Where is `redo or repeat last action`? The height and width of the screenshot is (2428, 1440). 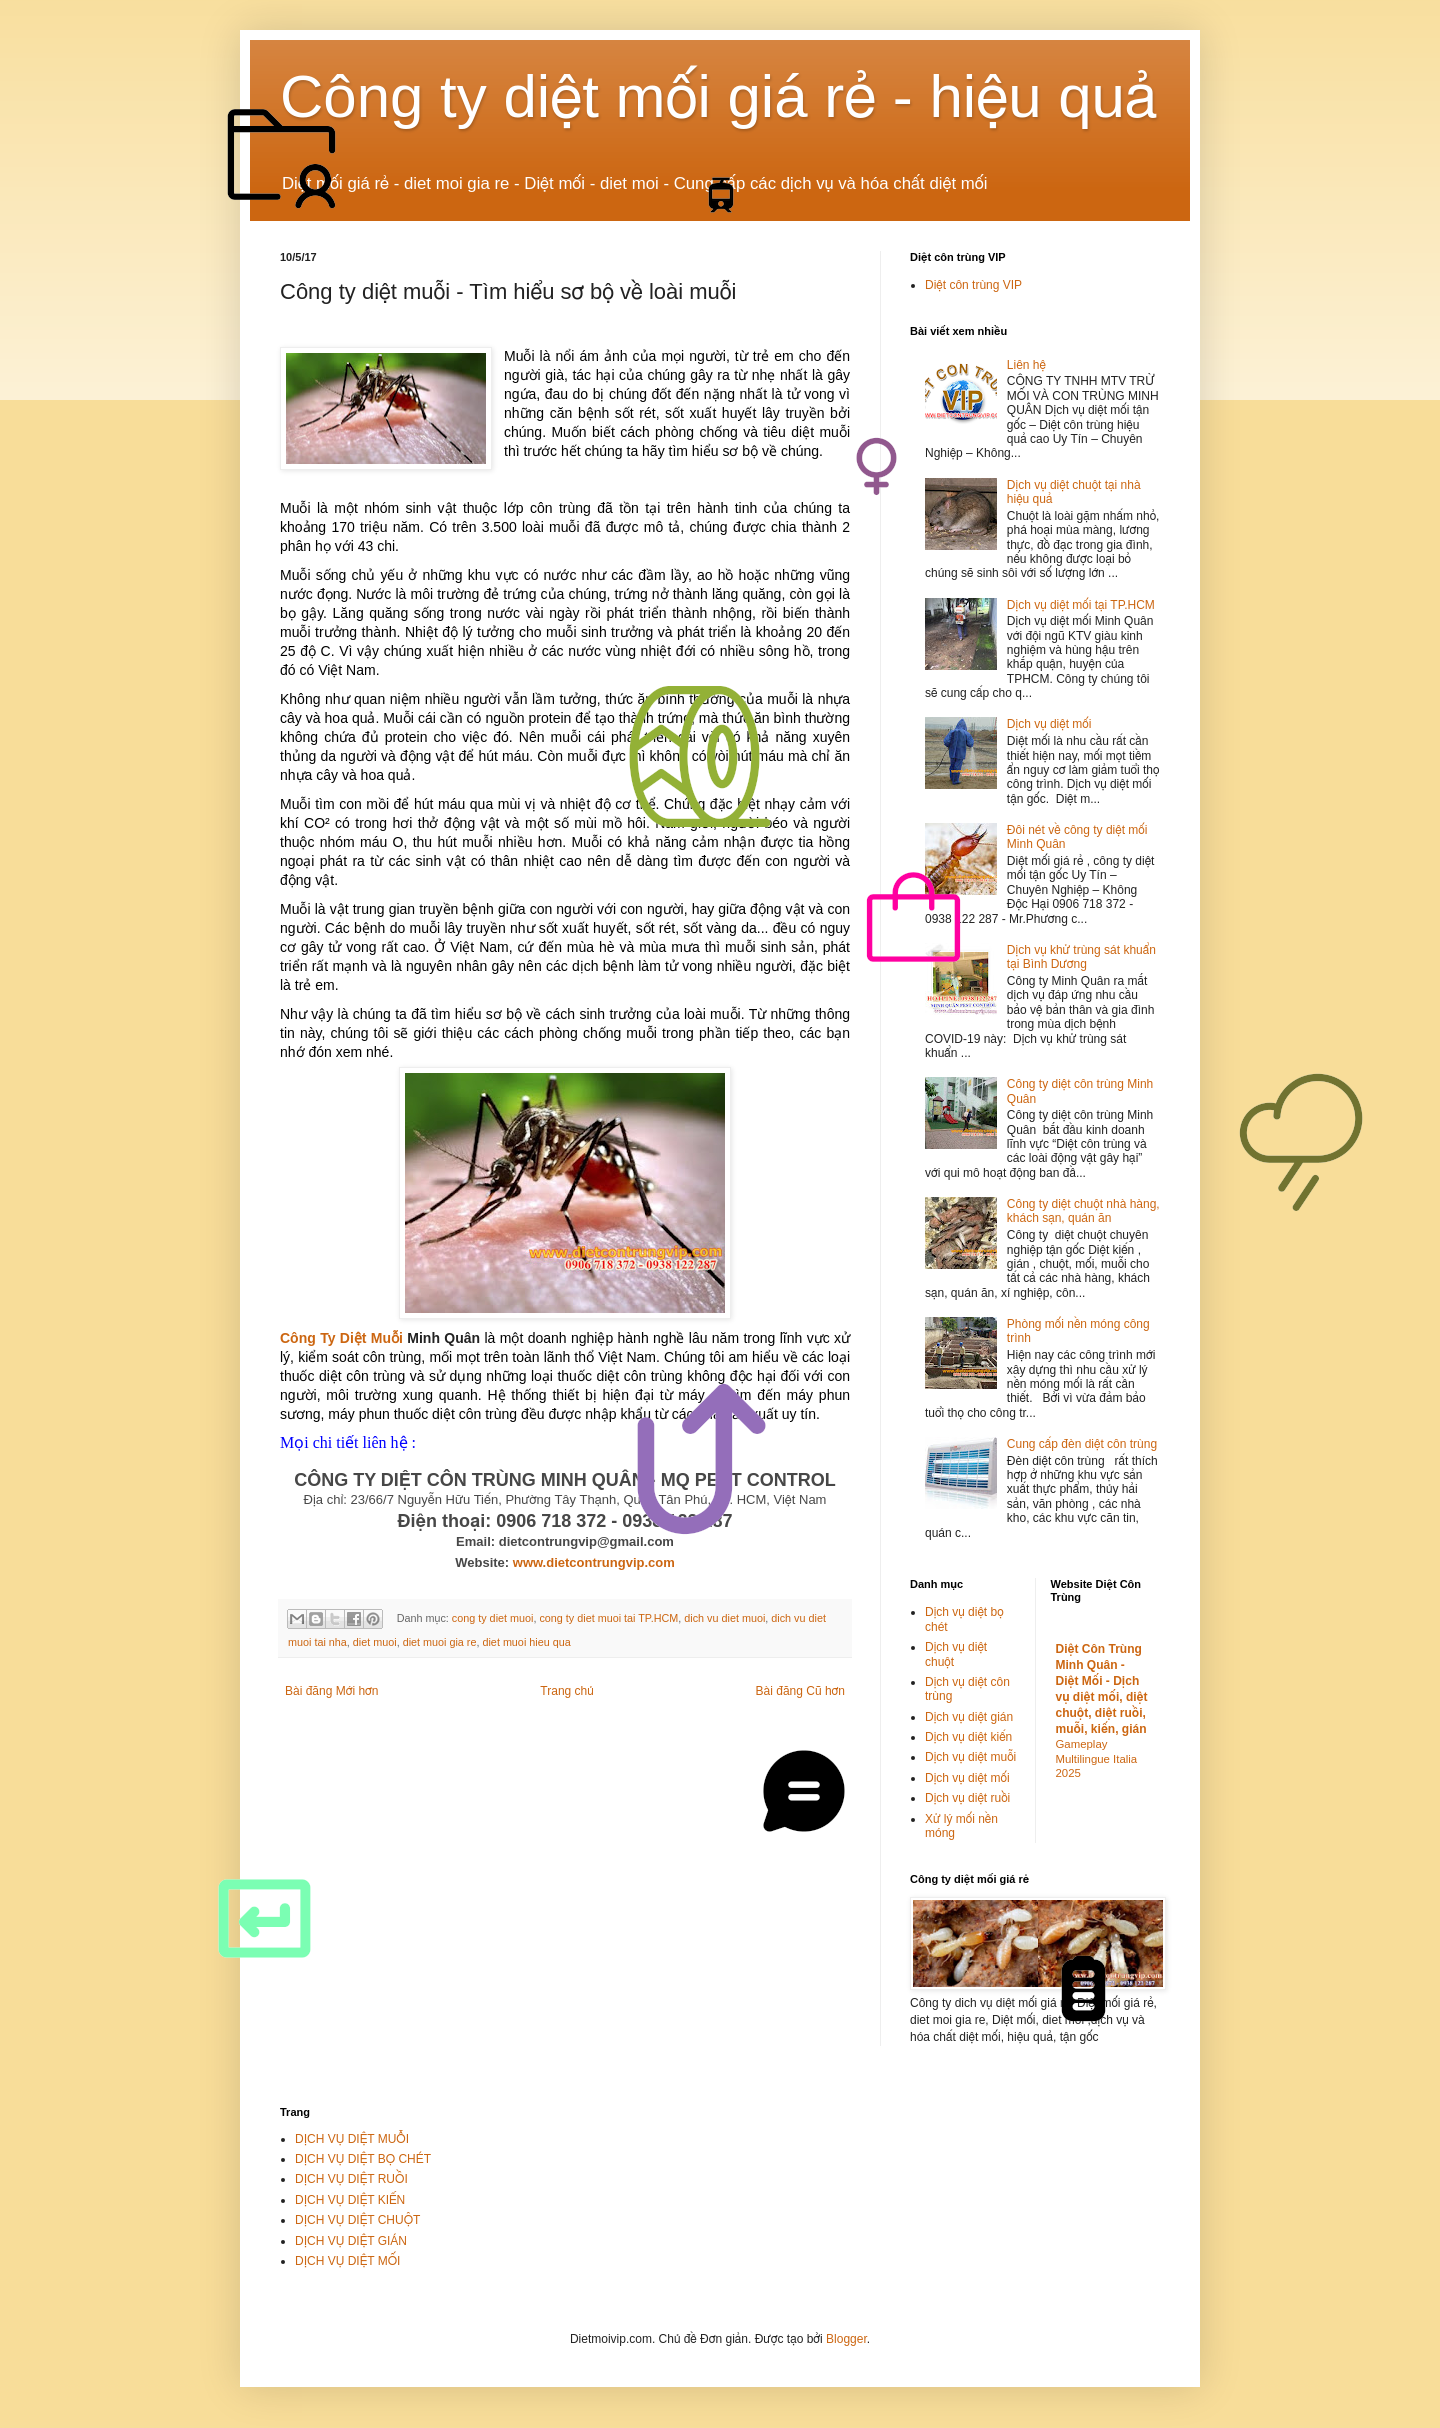 redo or repeat last action is located at coordinates (696, 1459).